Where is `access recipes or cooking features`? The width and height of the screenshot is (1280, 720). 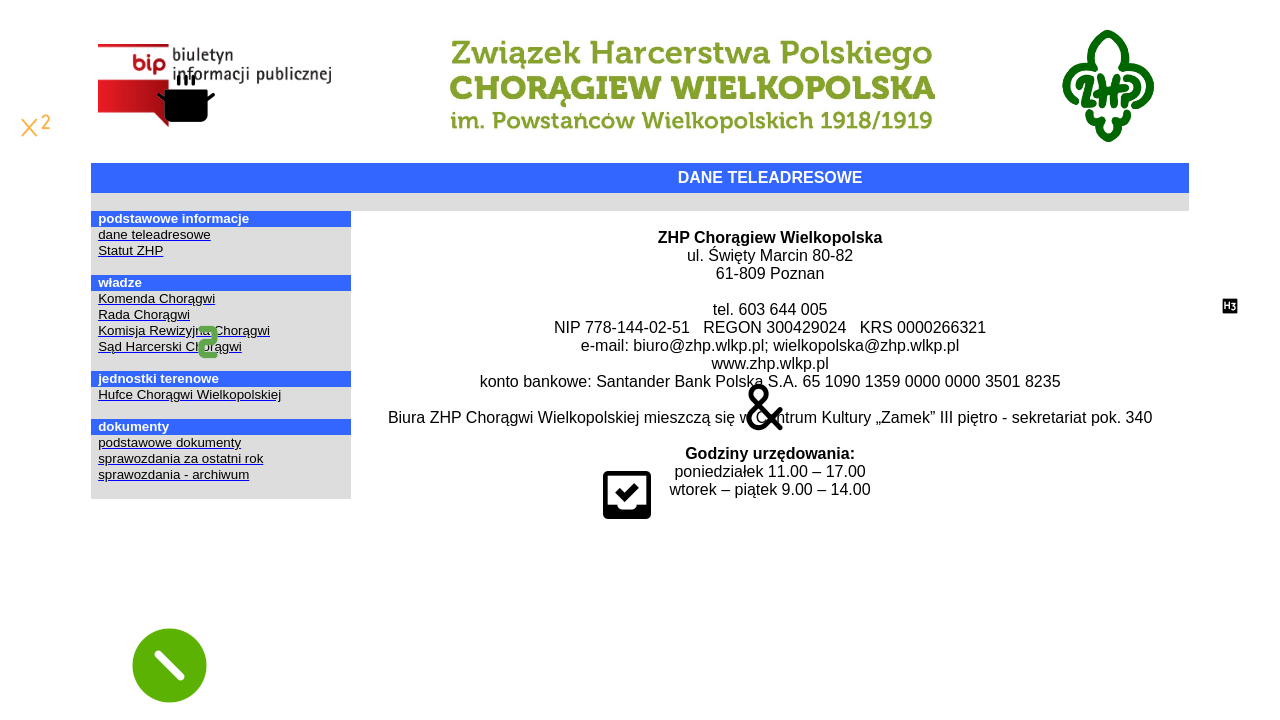 access recipes or cooking features is located at coordinates (186, 102).